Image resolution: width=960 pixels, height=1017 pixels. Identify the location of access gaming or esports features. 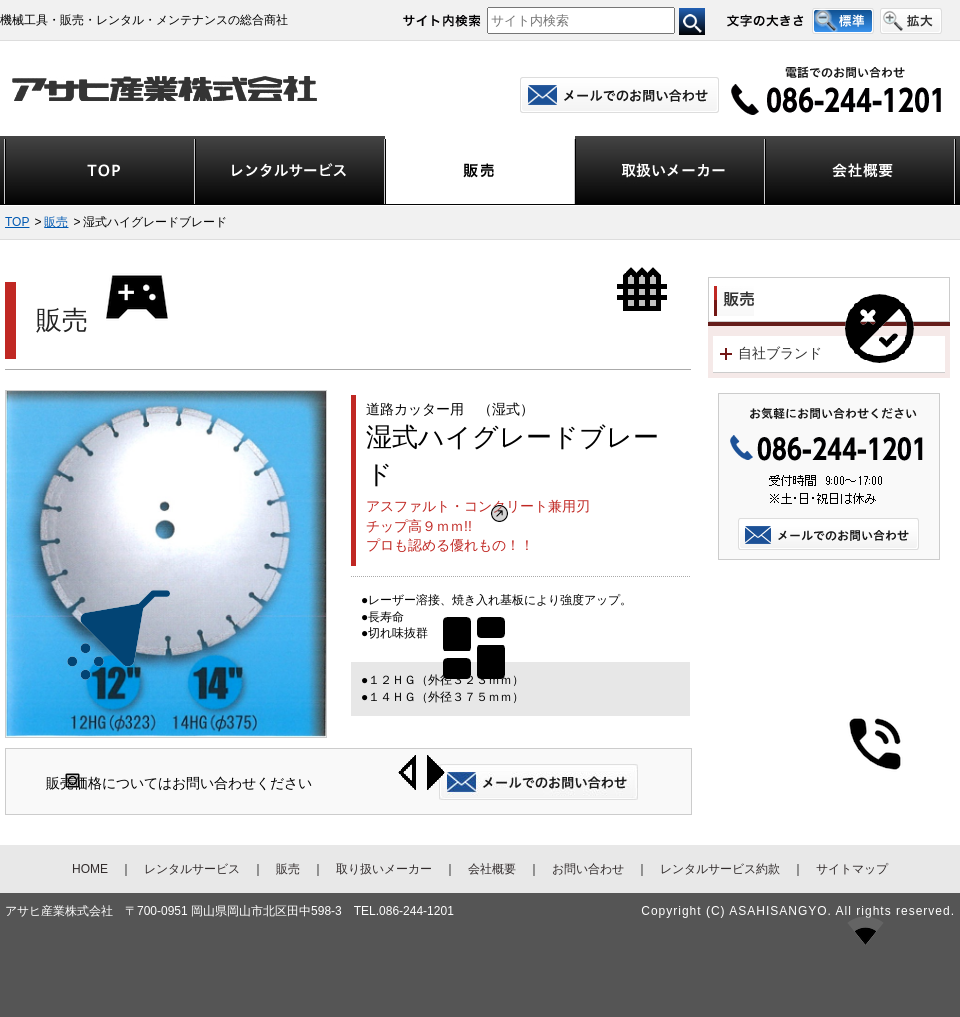
(137, 297).